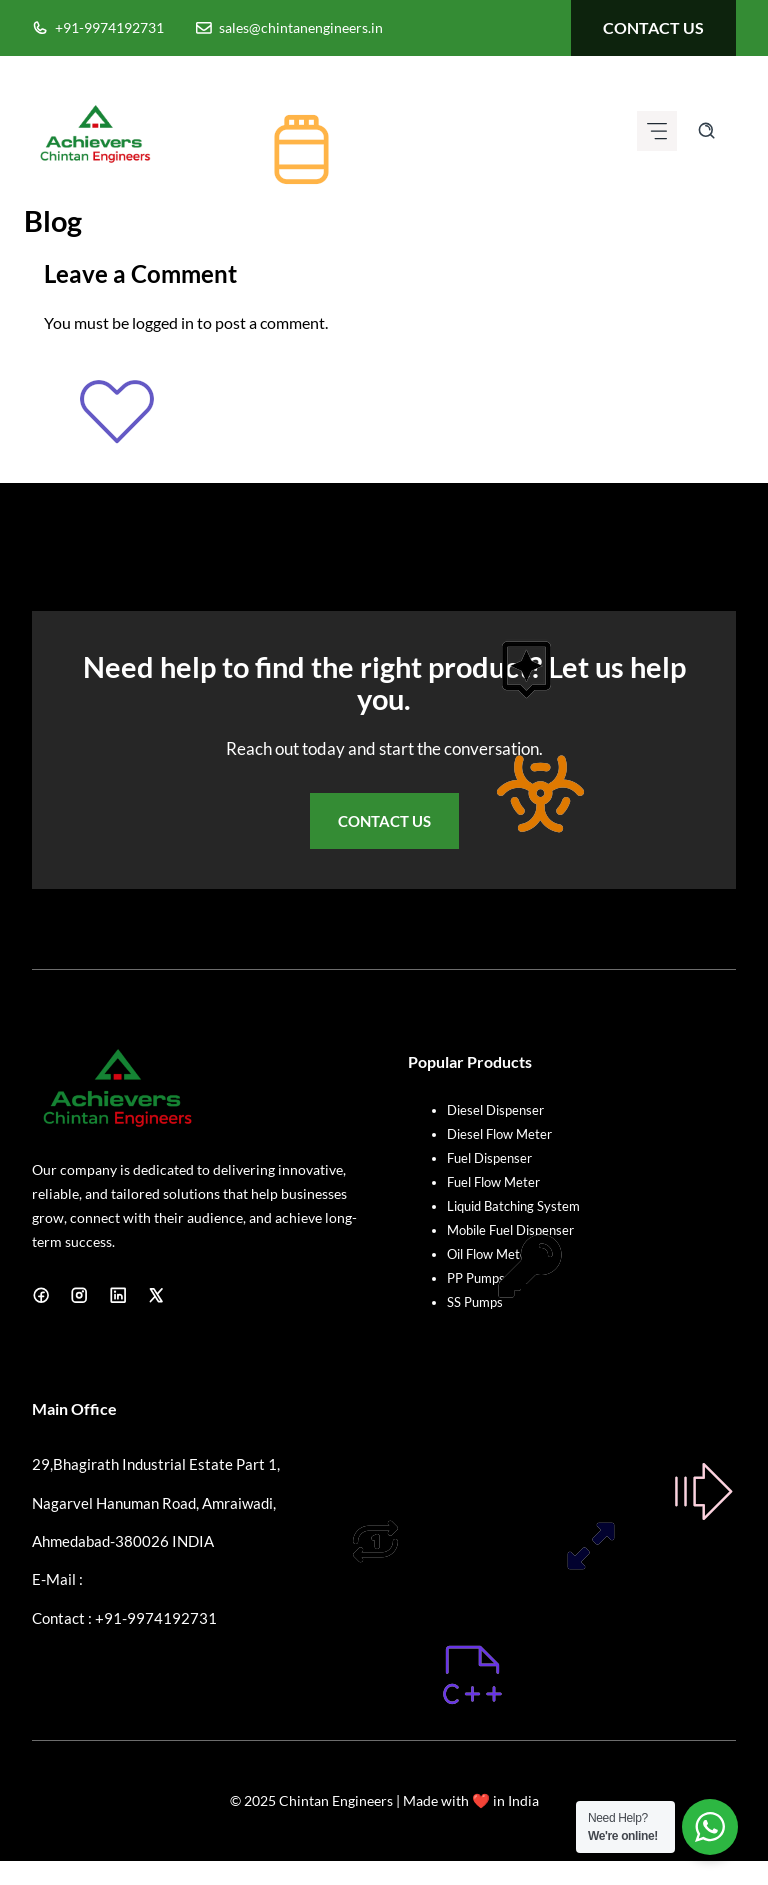 This screenshot has width=768, height=1885. Describe the element at coordinates (117, 409) in the screenshot. I see `add to favorites` at that location.